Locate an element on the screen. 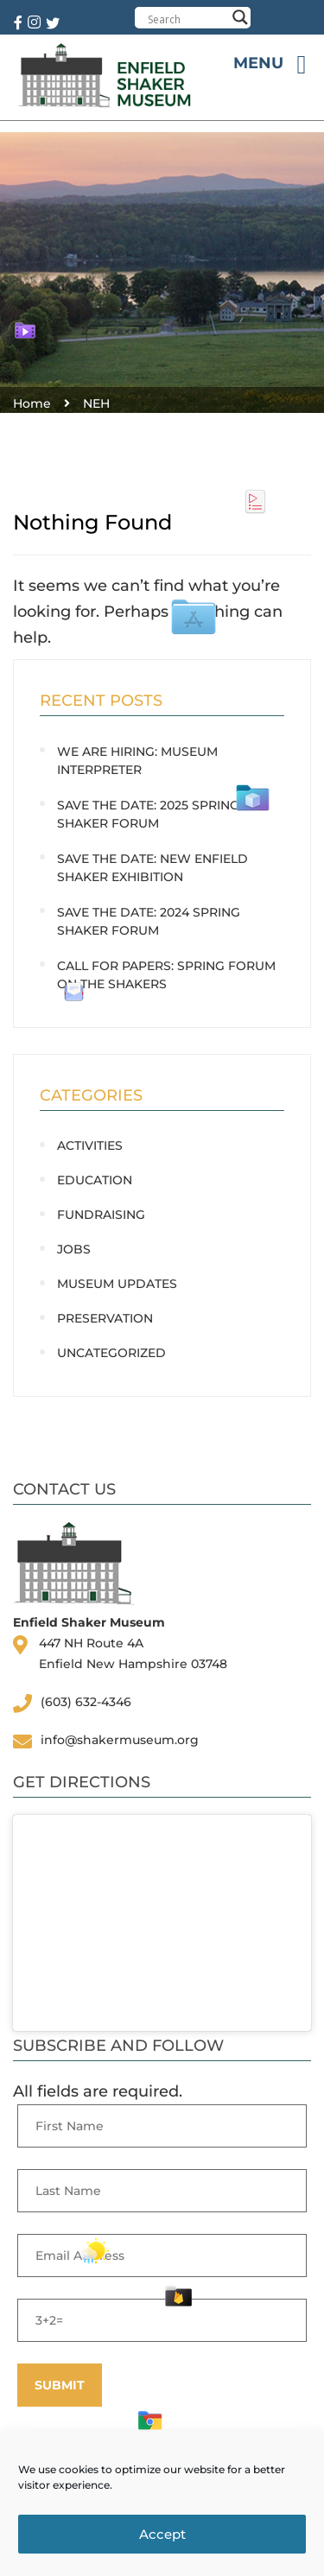 Image resolution: width=324 pixels, height=2576 pixels. open your videos folder is located at coordinates (25, 331).